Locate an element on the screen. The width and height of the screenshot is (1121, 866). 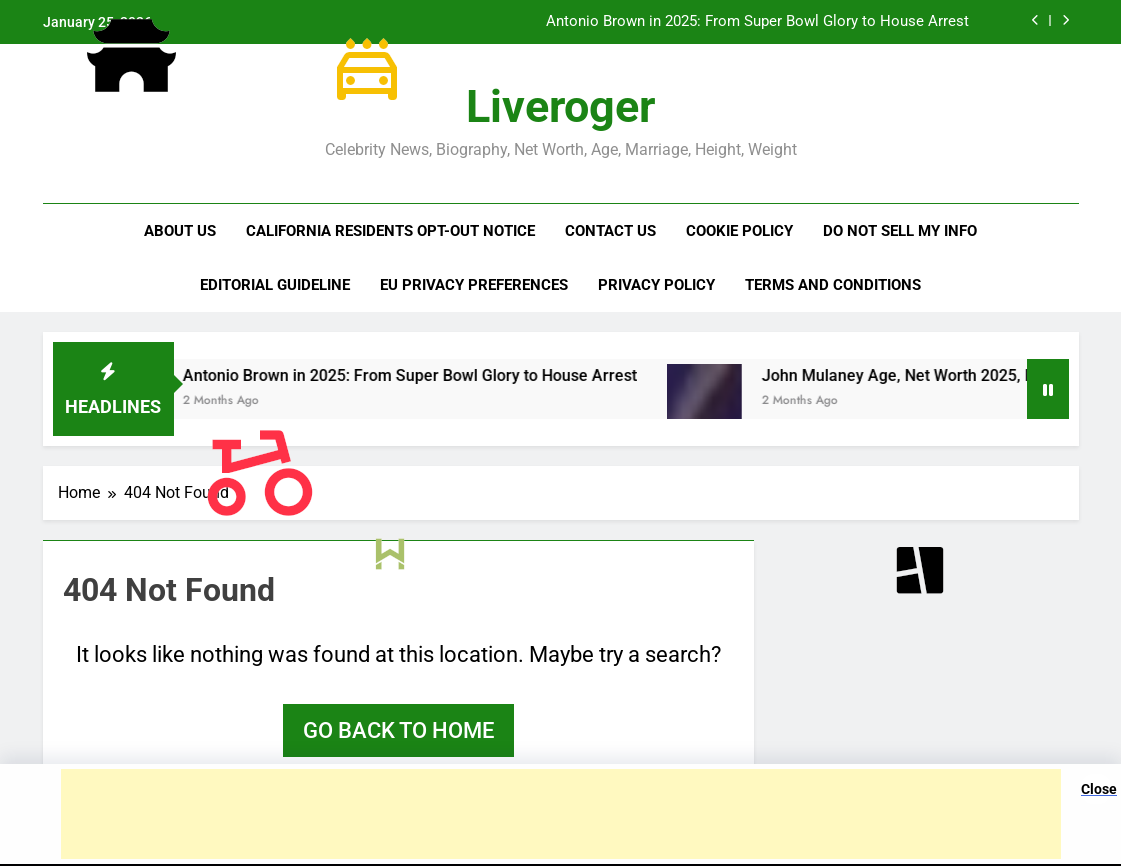
access bike rental or sharing services is located at coordinates (260, 473).